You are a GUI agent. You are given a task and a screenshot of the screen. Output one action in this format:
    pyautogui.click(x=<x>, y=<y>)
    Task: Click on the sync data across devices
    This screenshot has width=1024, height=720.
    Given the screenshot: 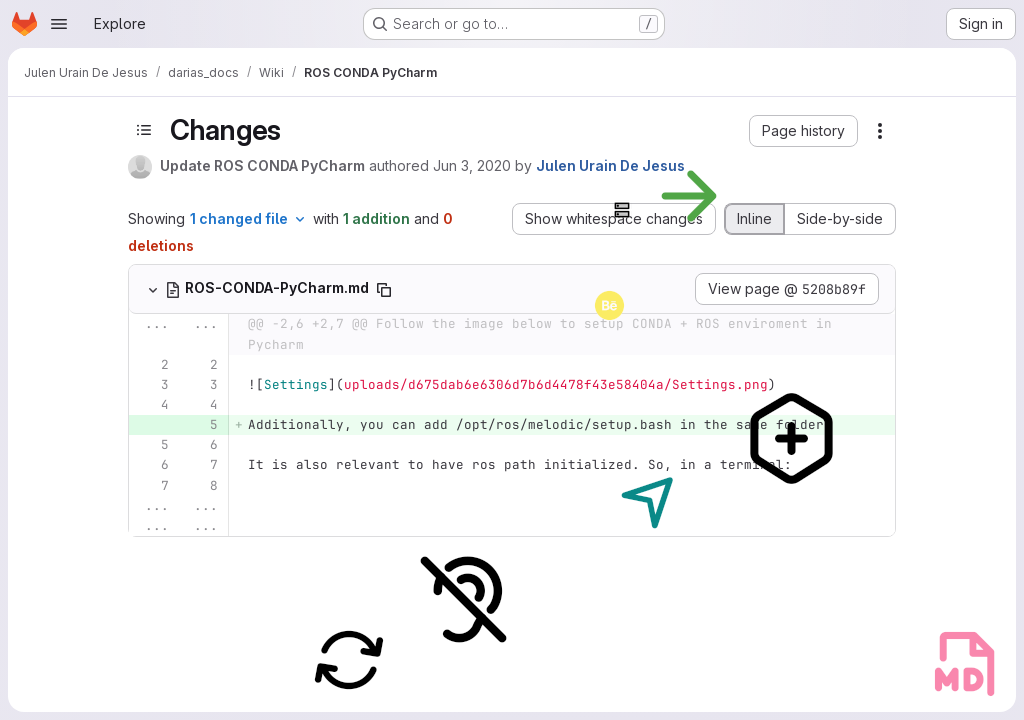 What is the action you would take?
    pyautogui.click(x=349, y=660)
    